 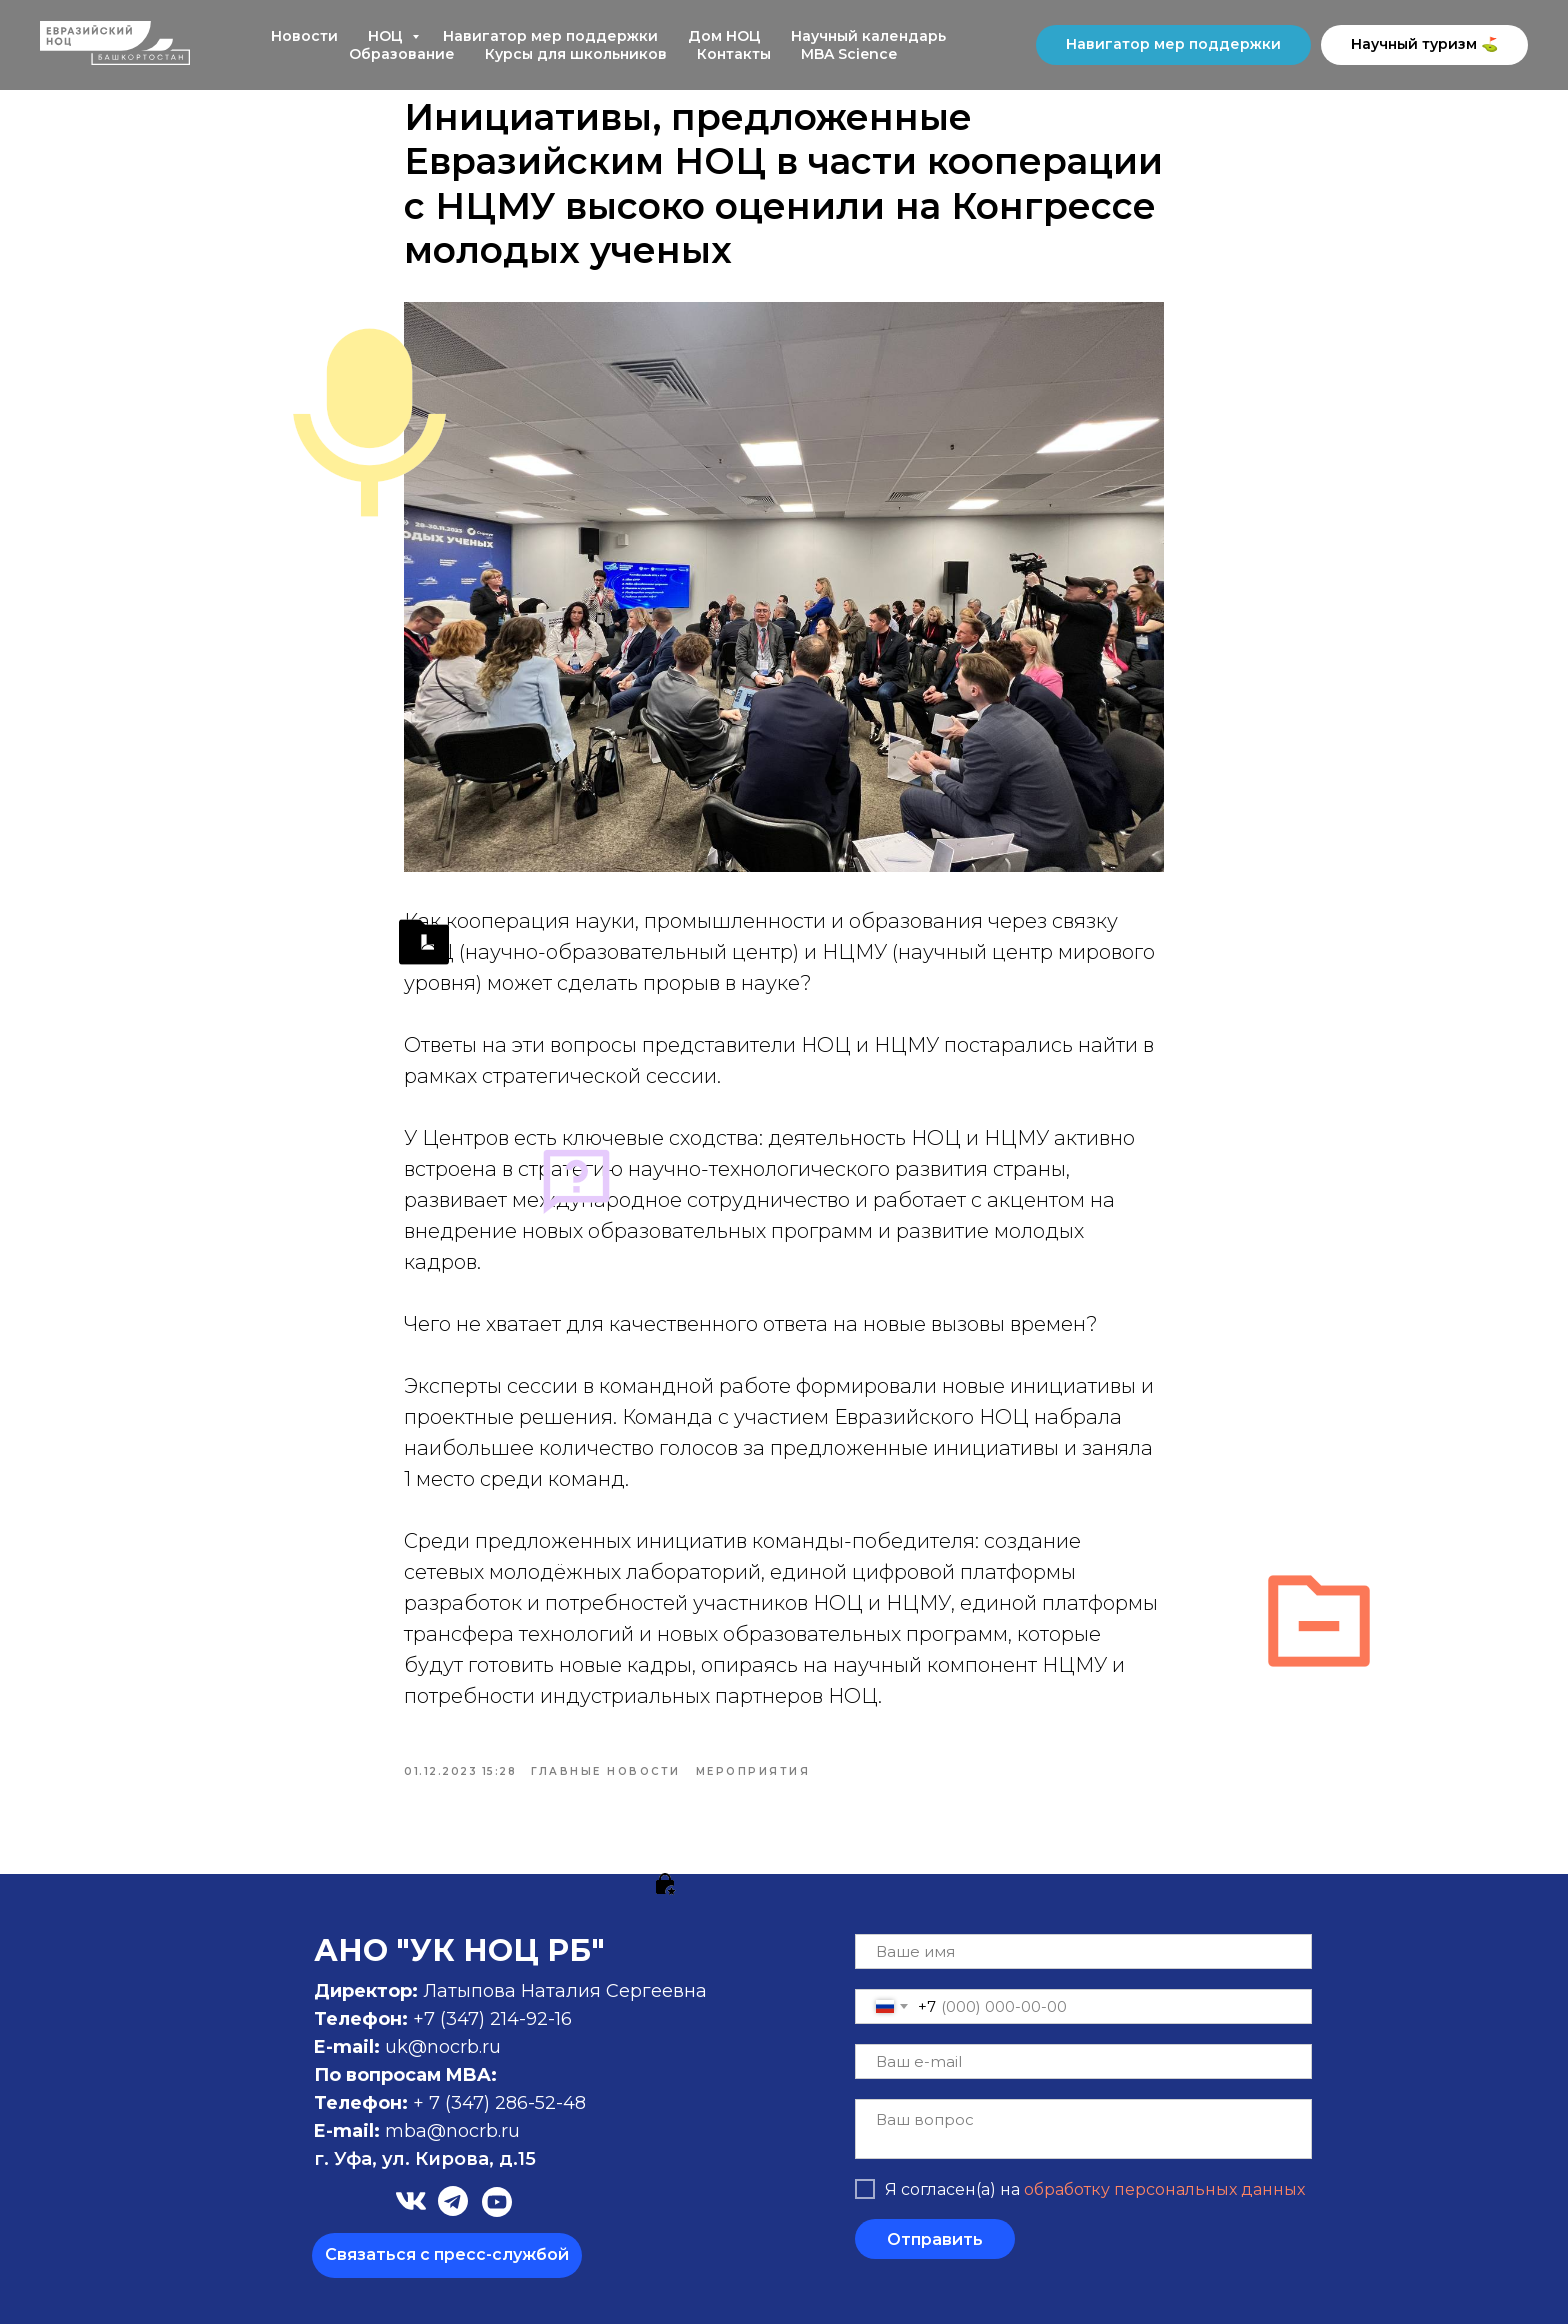 I want to click on remove items from folder, so click(x=1319, y=1621).